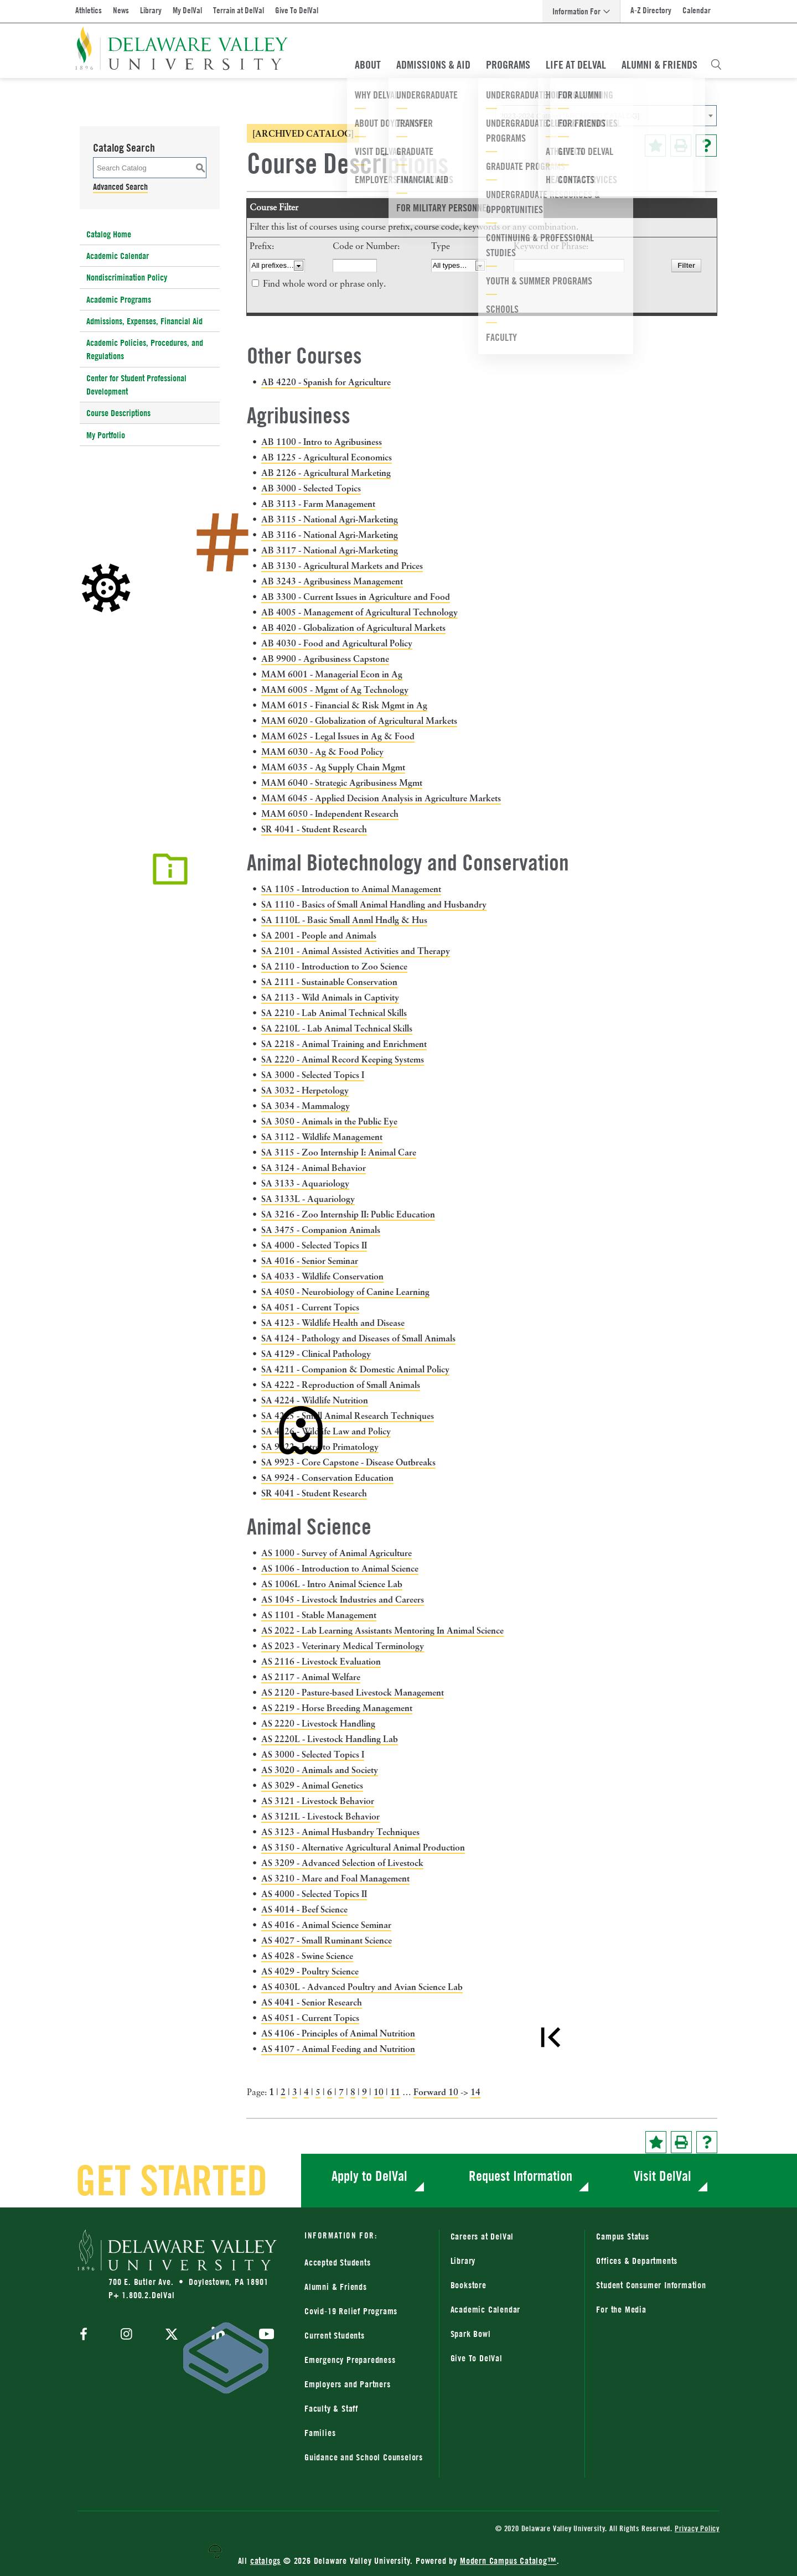  What do you see at coordinates (226, 2358) in the screenshot?
I see `stackbit logo` at bounding box center [226, 2358].